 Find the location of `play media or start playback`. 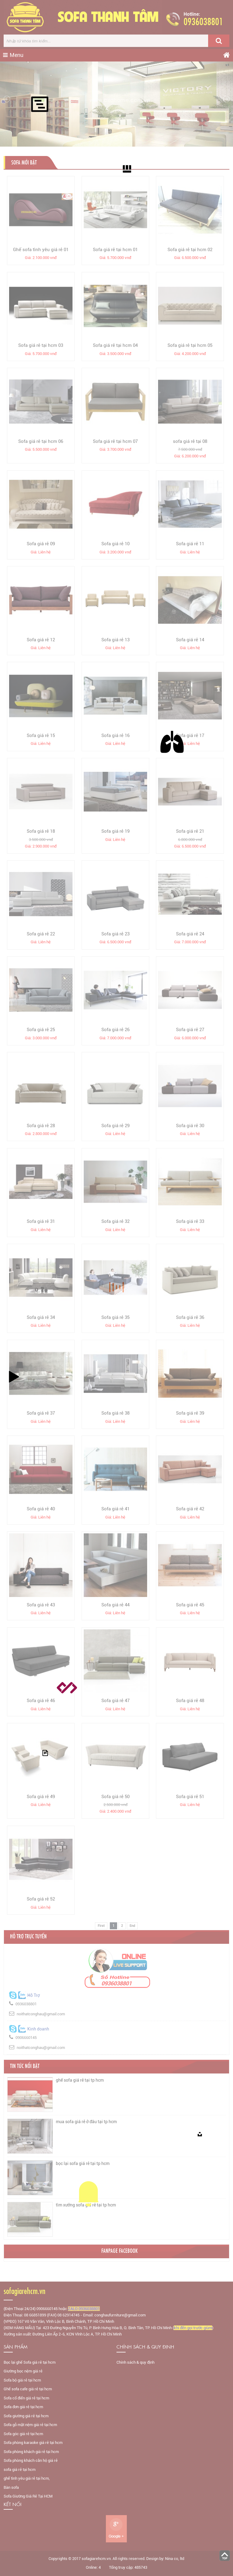

play media or start playback is located at coordinates (13, 1377).